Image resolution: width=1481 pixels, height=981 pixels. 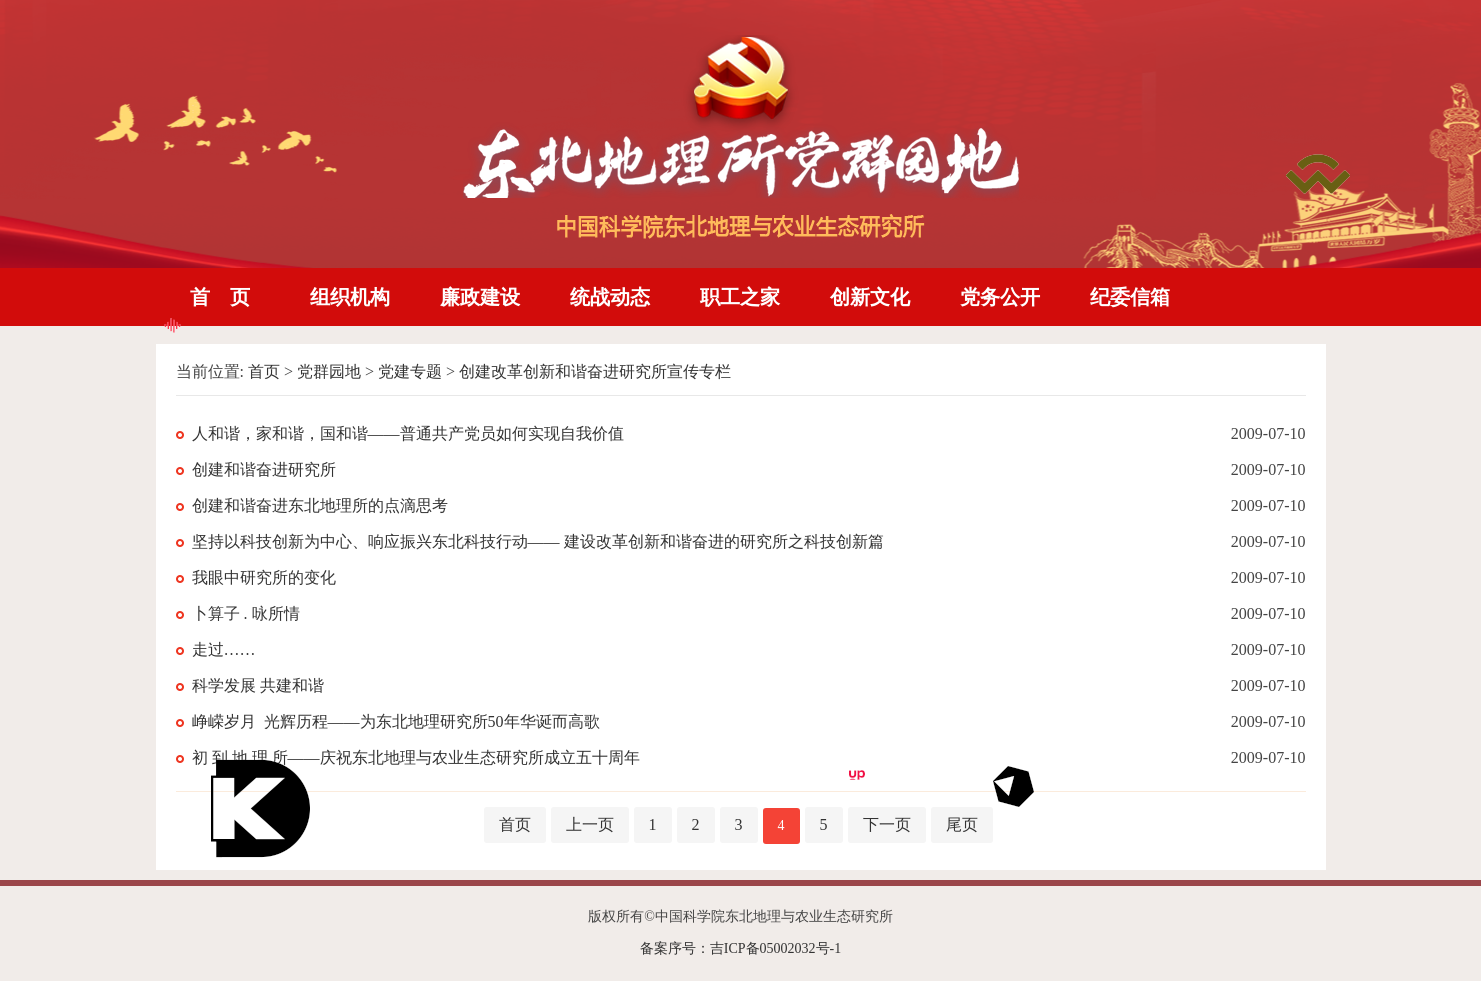 I want to click on voice recognition or audio input active, so click(x=172, y=325).